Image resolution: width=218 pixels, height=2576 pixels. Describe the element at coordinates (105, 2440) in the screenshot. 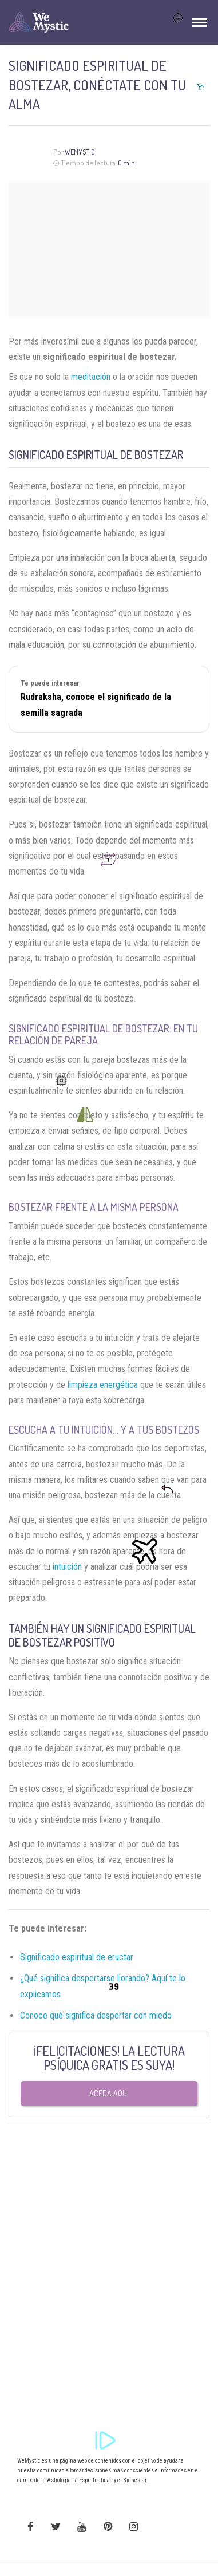

I see `skip to the next track` at that location.